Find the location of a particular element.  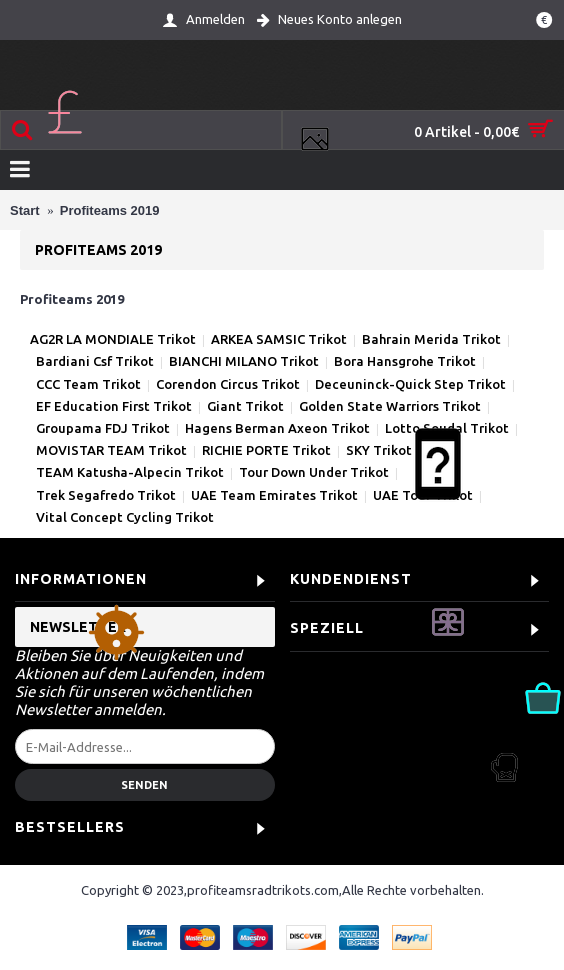

access boxing or martial arts content is located at coordinates (505, 768).